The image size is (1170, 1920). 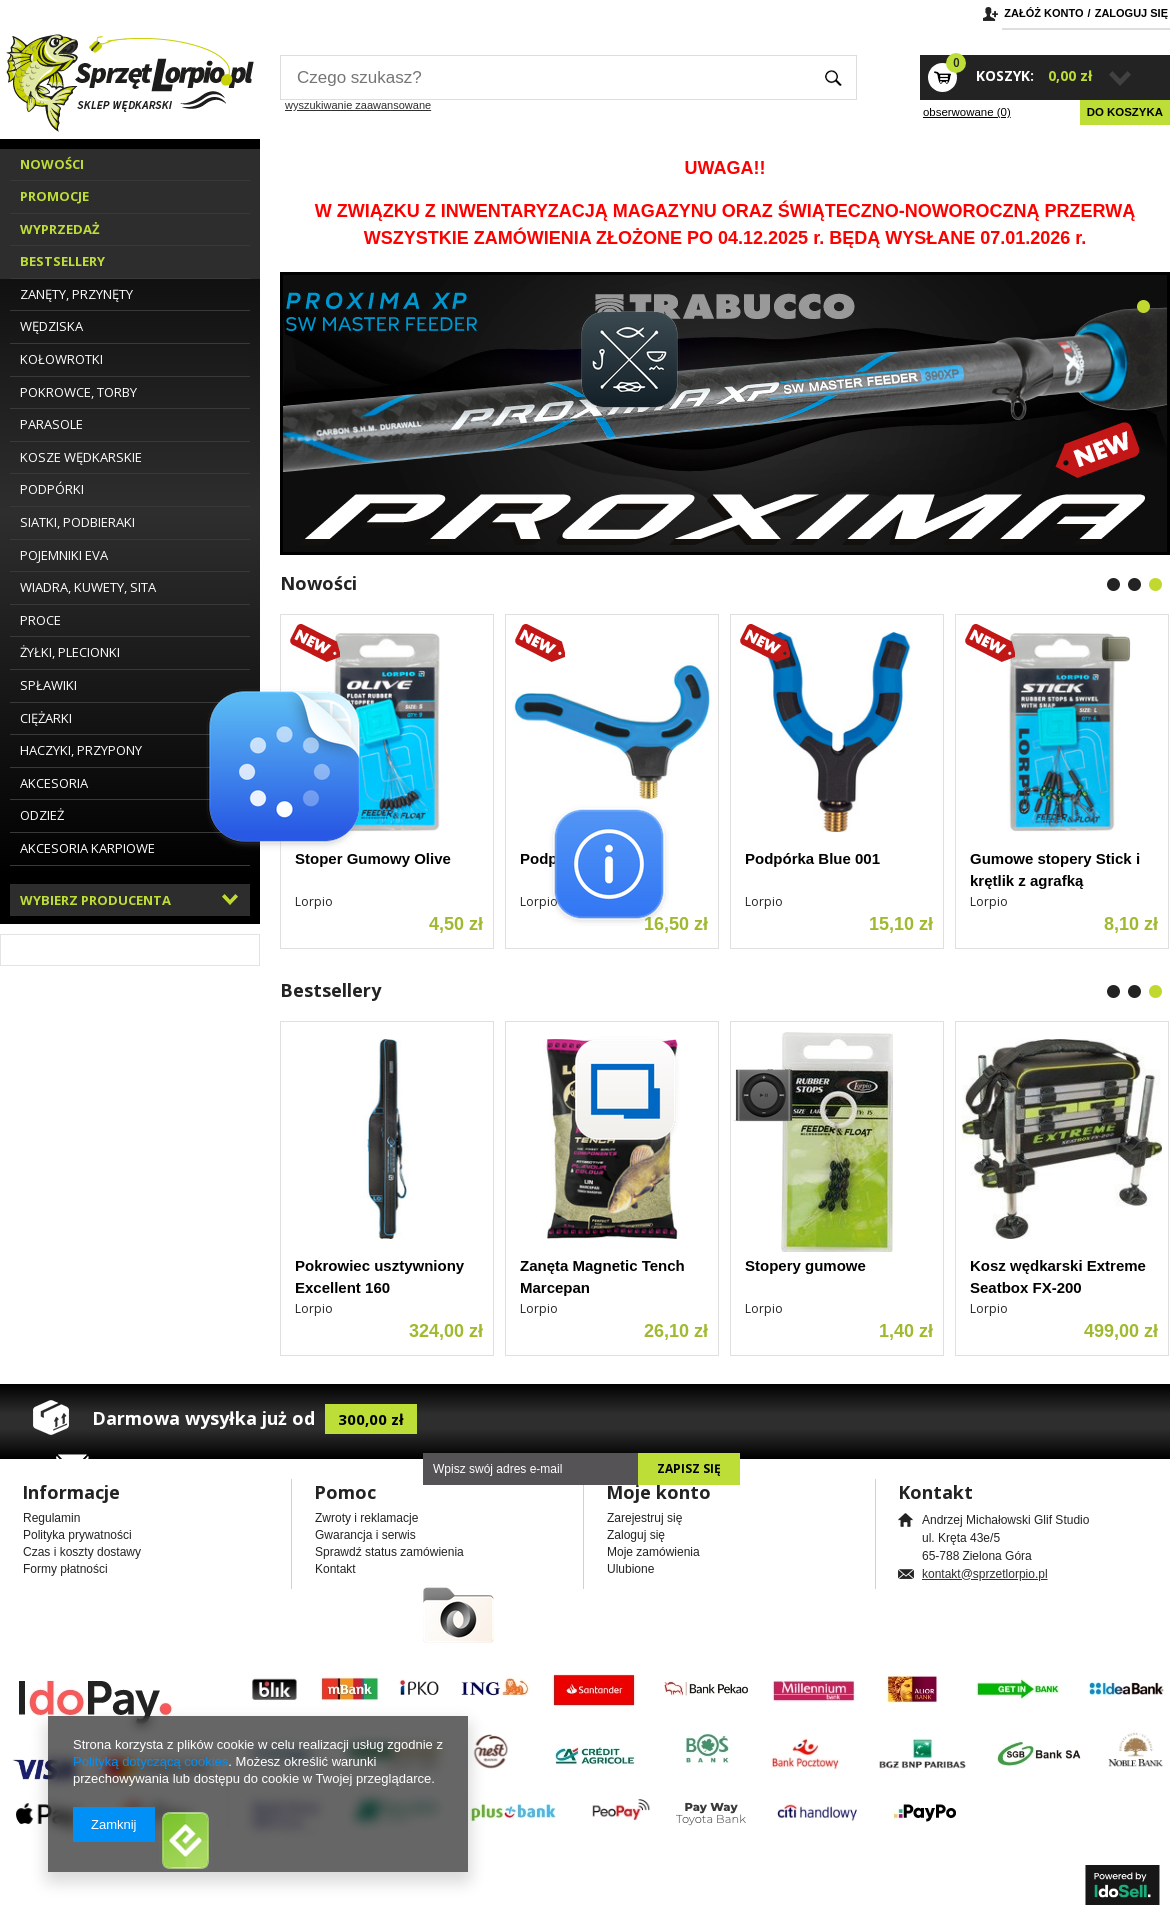 I want to click on access the desktop folder, so click(x=1116, y=648).